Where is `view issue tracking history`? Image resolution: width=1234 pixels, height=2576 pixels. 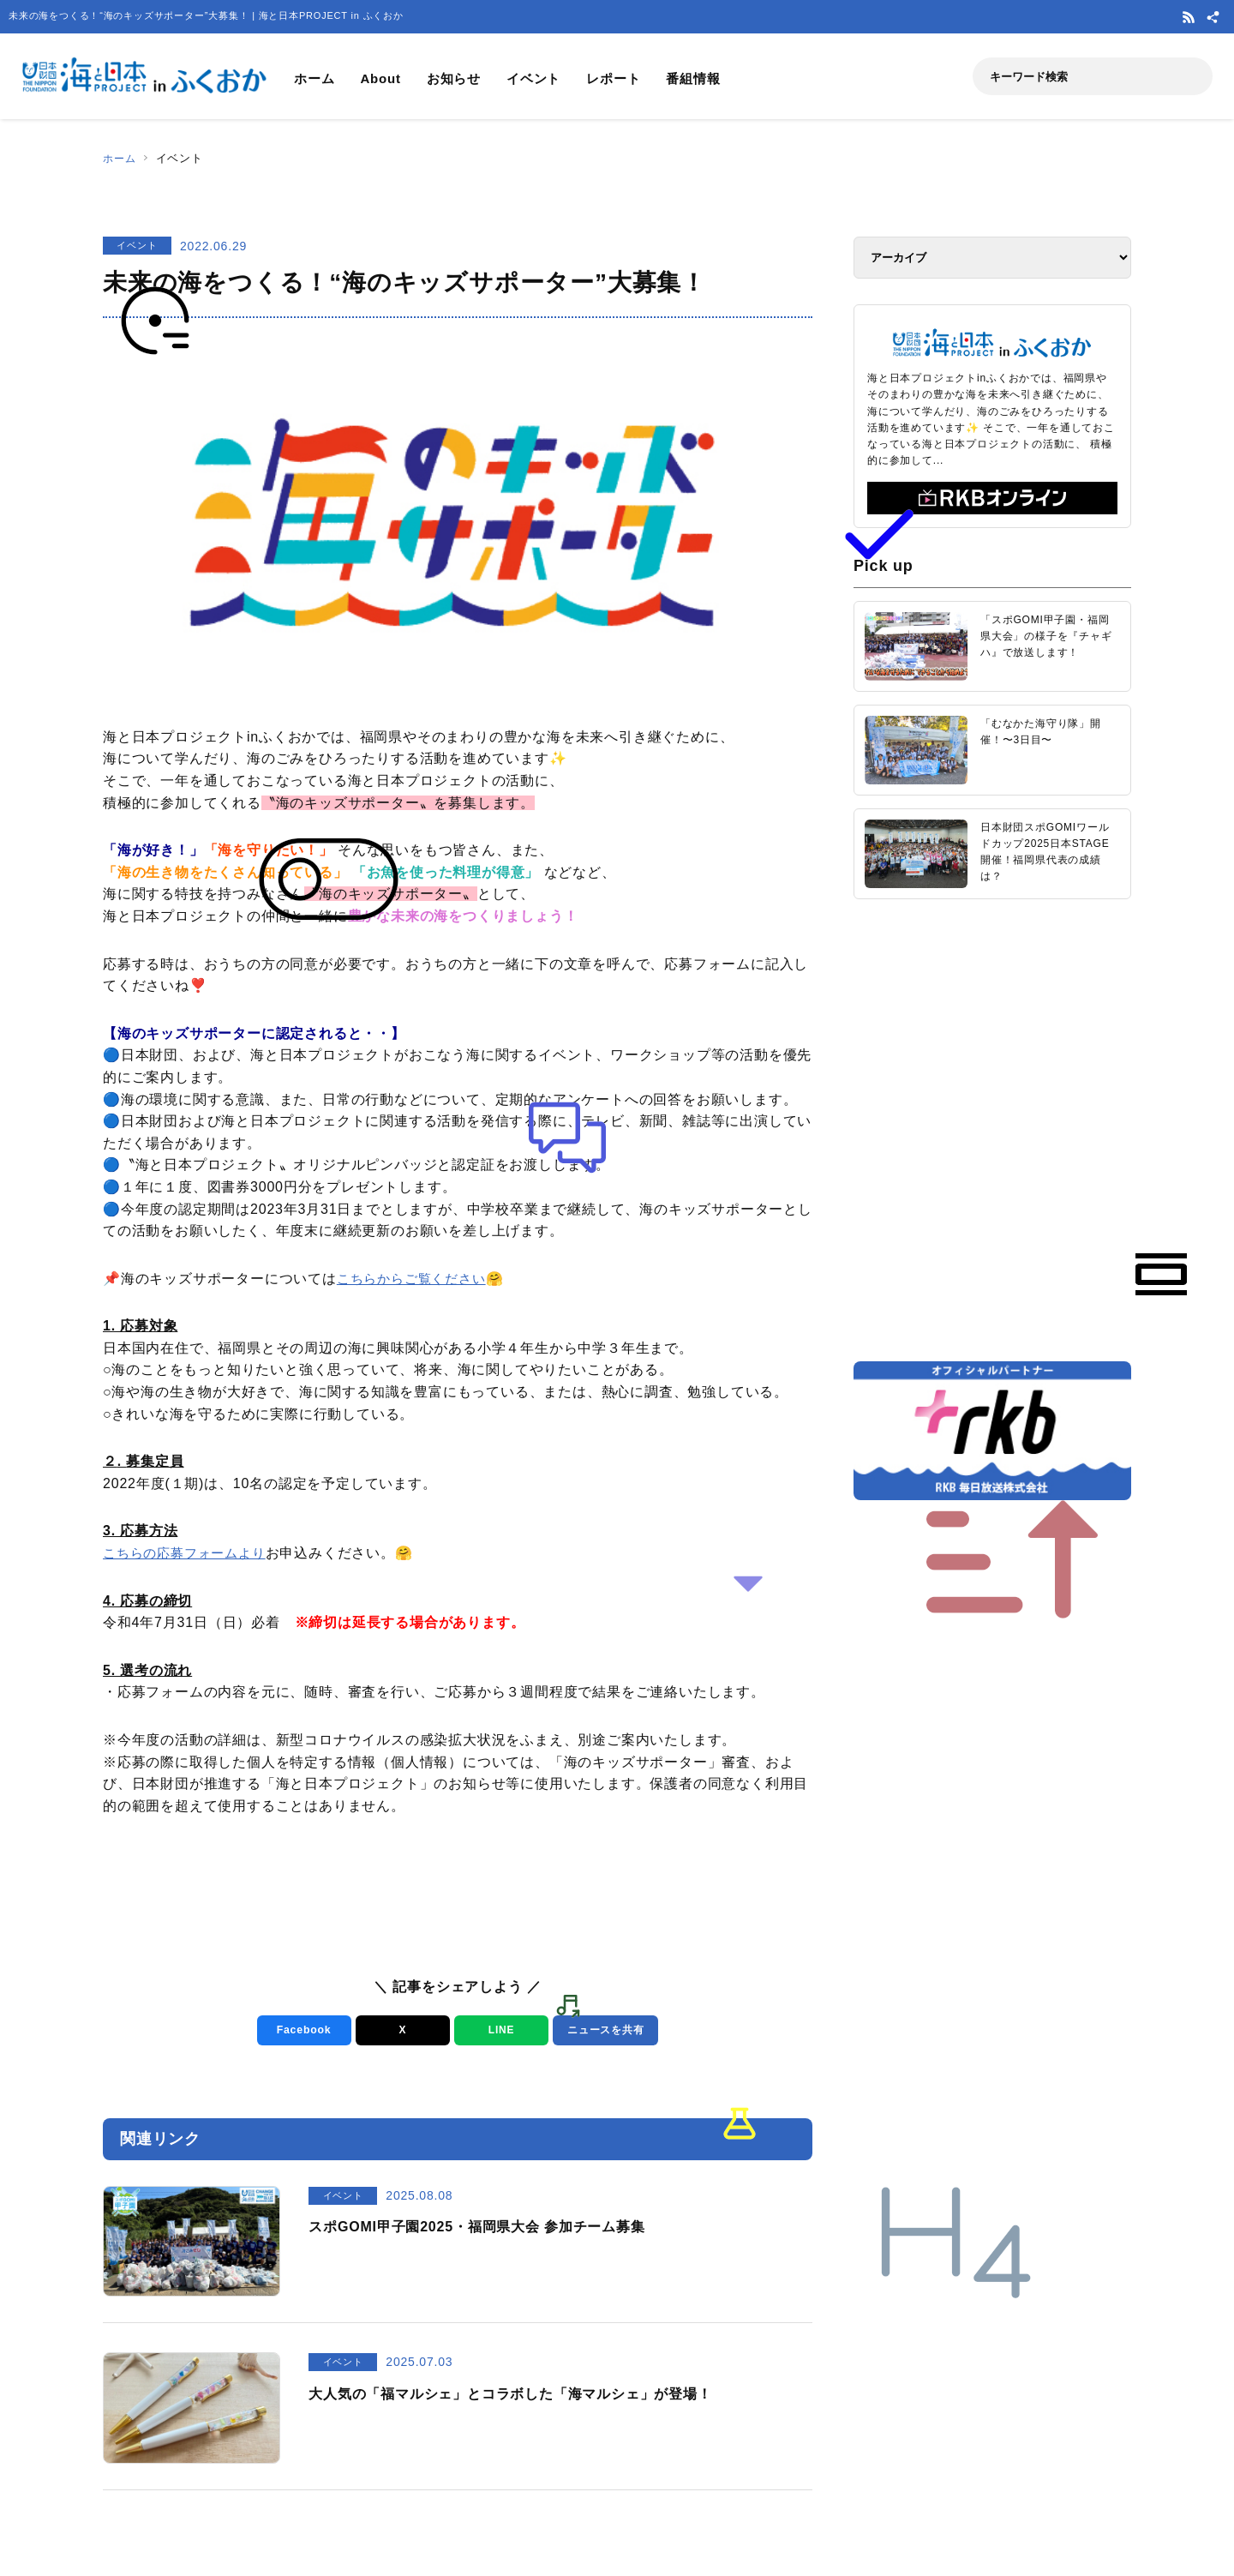
view issue tracking history is located at coordinates (155, 321).